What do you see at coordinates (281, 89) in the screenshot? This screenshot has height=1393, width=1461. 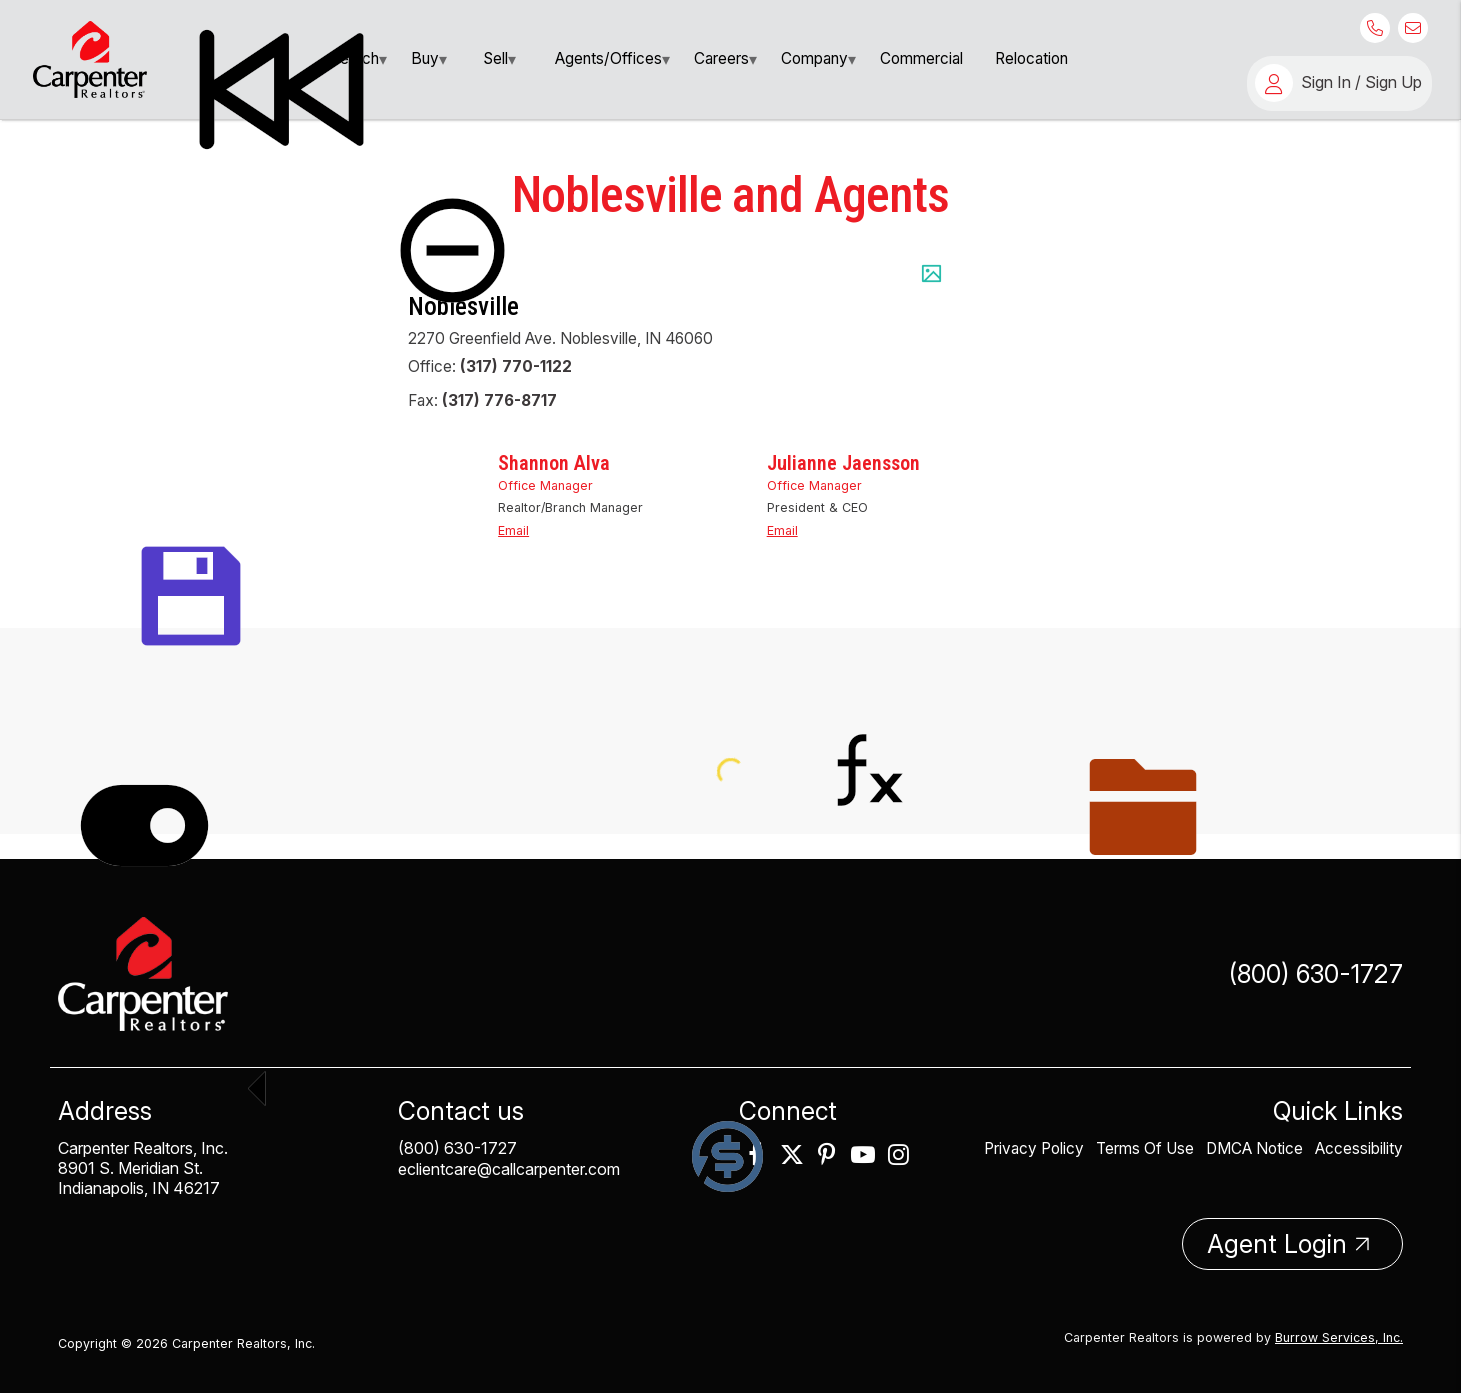 I see `skip to the beginning of the track` at bounding box center [281, 89].